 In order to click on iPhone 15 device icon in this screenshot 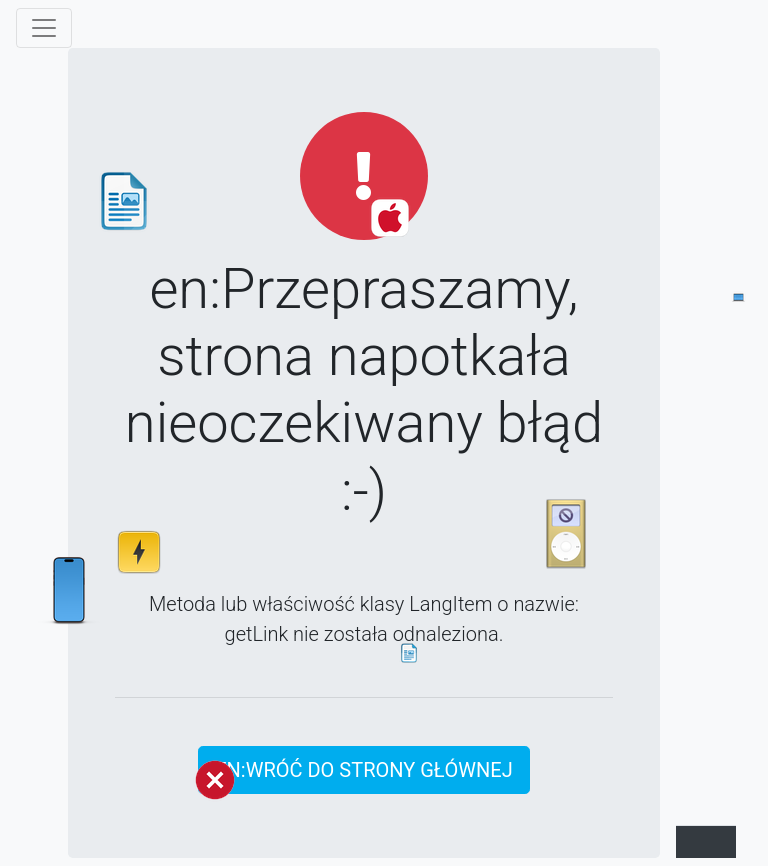, I will do `click(69, 591)`.